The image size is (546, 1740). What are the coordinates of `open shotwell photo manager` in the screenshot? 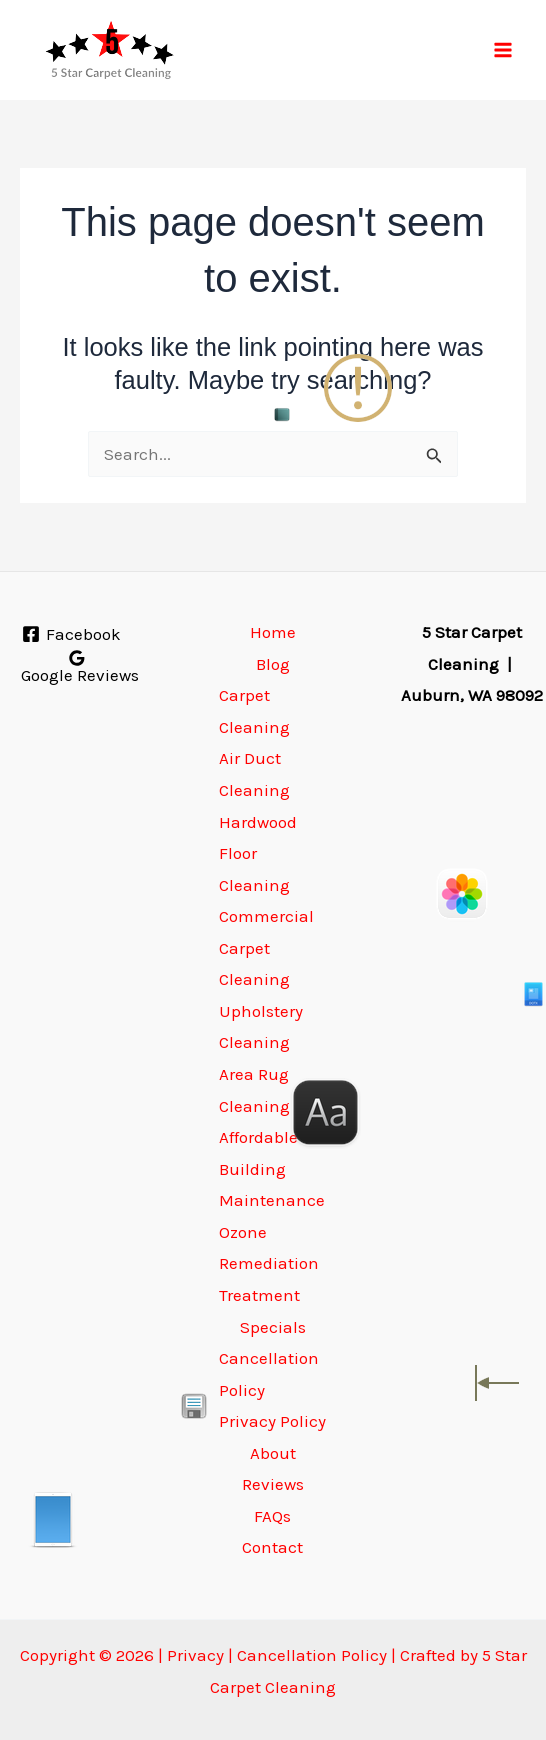 It's located at (462, 894).